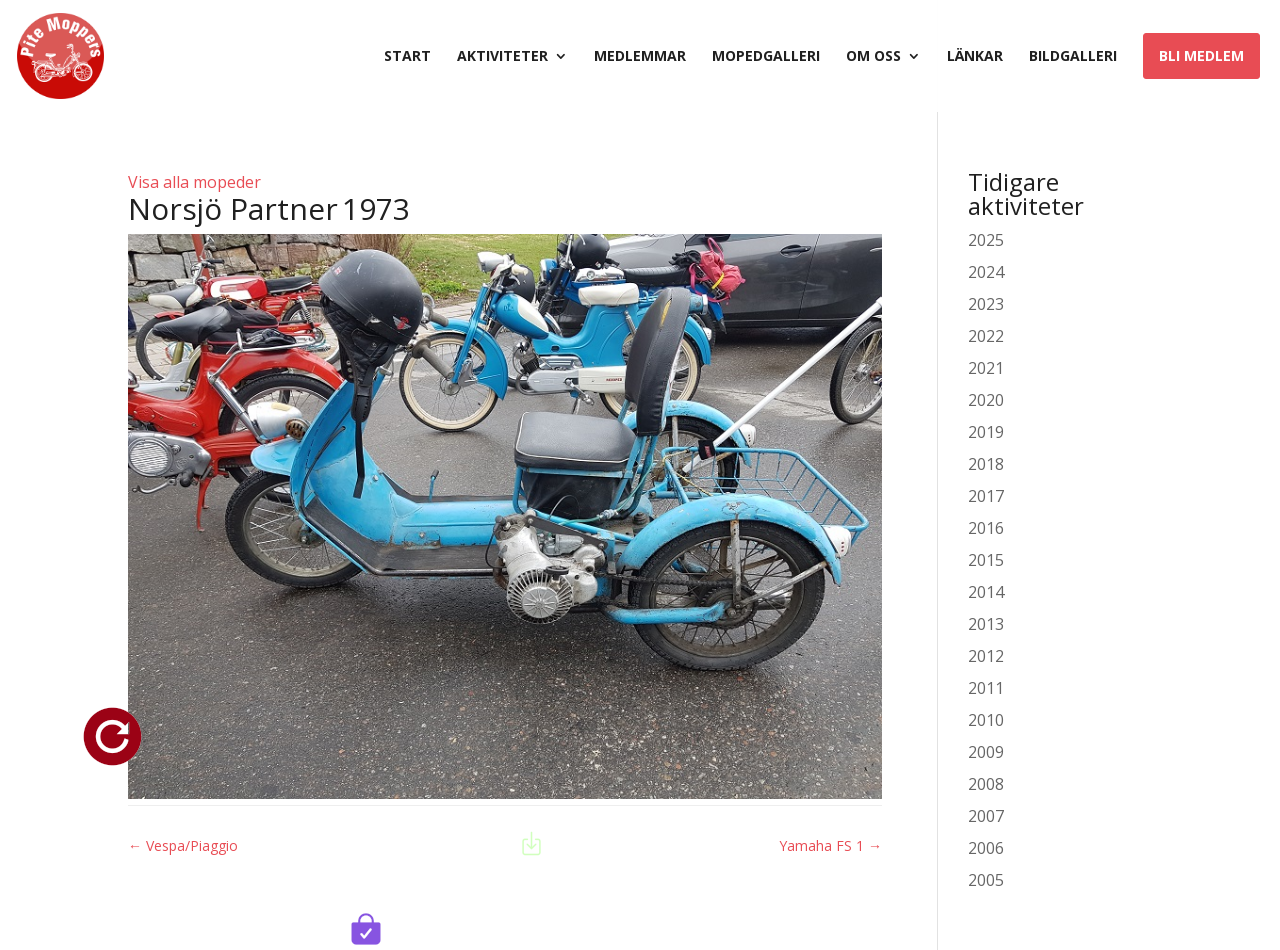 This screenshot has width=1280, height=950. Describe the element at coordinates (112, 736) in the screenshot. I see `refresh or reload content` at that location.